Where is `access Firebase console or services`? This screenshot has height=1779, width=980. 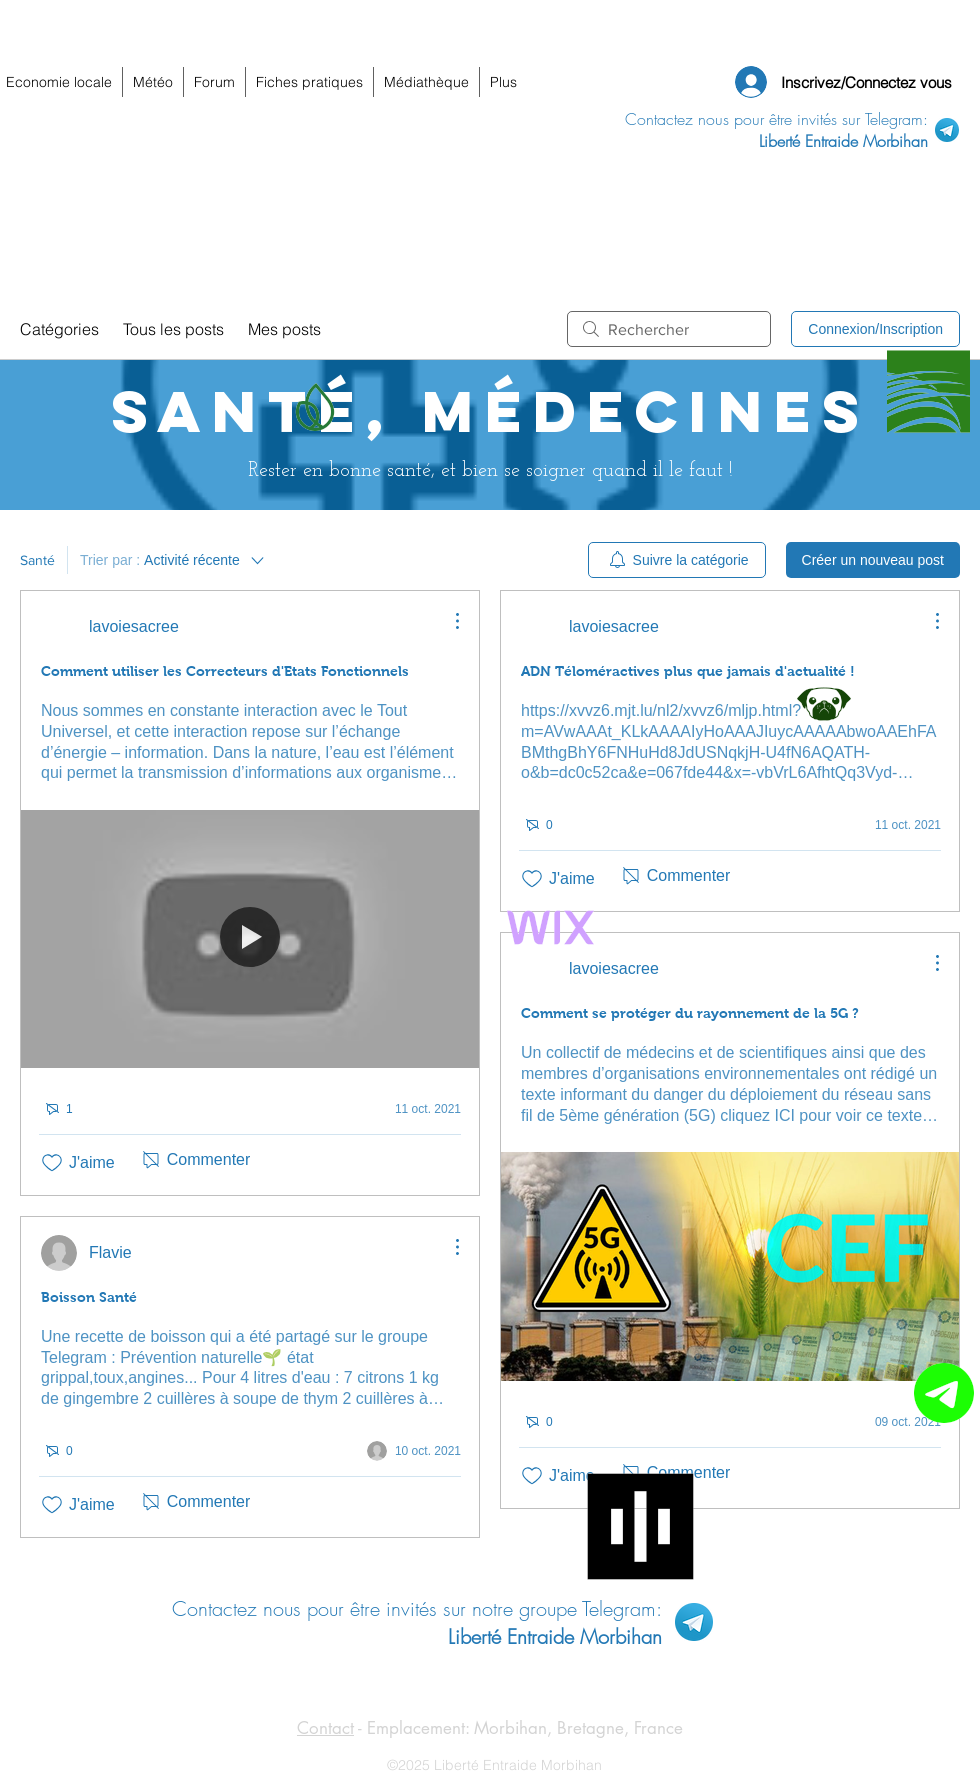 access Firebase console or services is located at coordinates (315, 407).